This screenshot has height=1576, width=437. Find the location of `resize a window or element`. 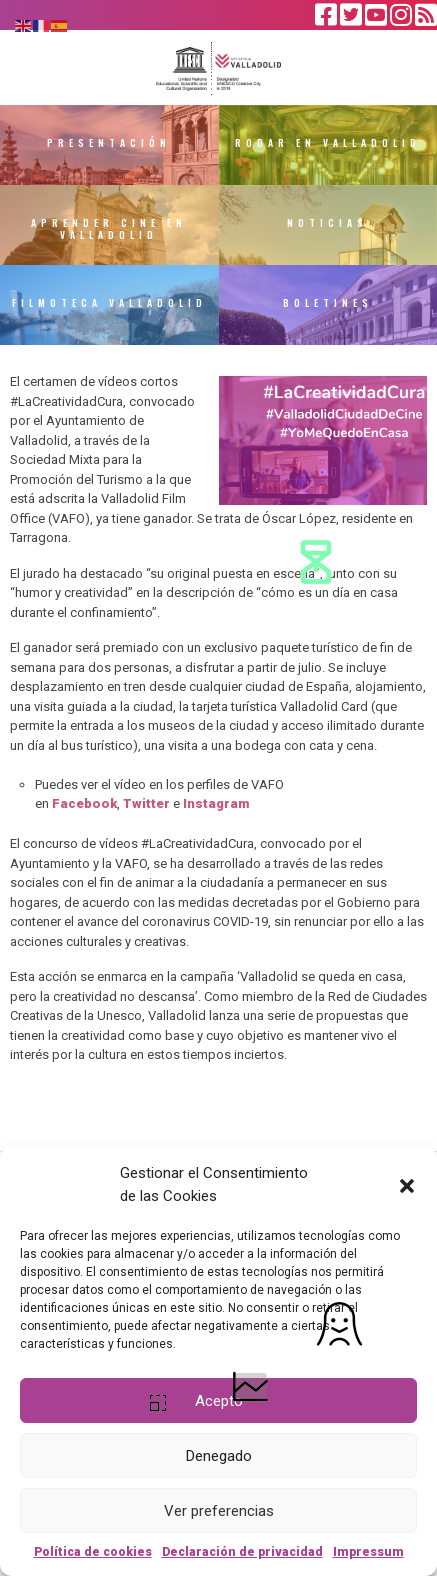

resize a window or element is located at coordinates (158, 1403).